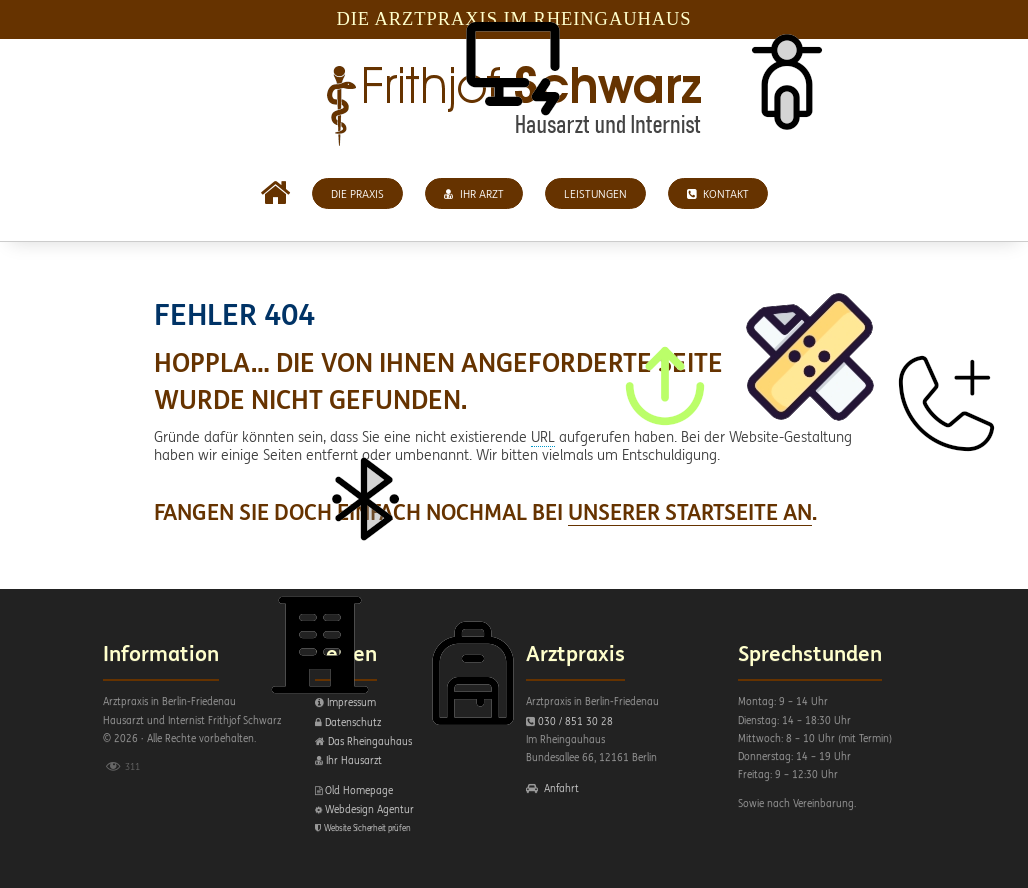 The height and width of the screenshot is (888, 1028). Describe the element at coordinates (364, 499) in the screenshot. I see `bluetooth device connected` at that location.